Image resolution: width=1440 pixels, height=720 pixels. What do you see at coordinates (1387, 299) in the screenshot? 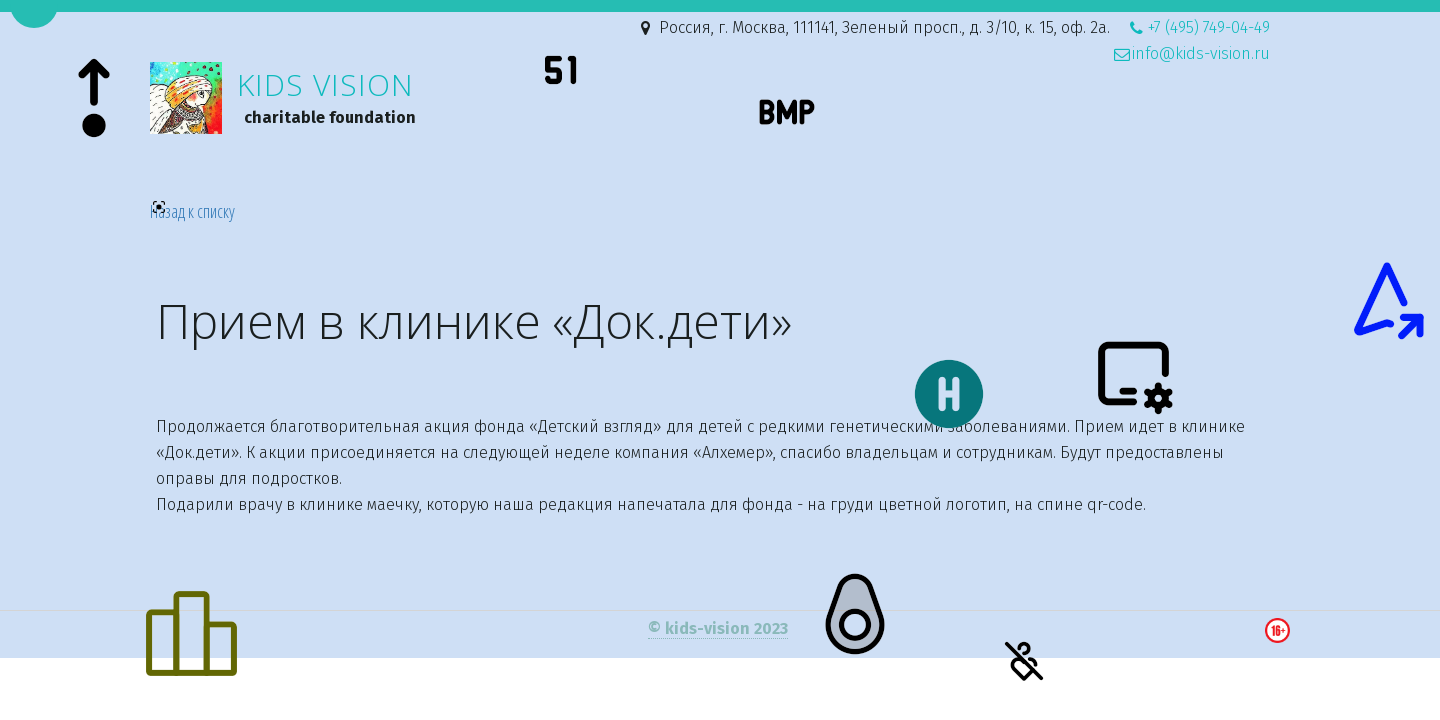
I see `share your current location` at bounding box center [1387, 299].